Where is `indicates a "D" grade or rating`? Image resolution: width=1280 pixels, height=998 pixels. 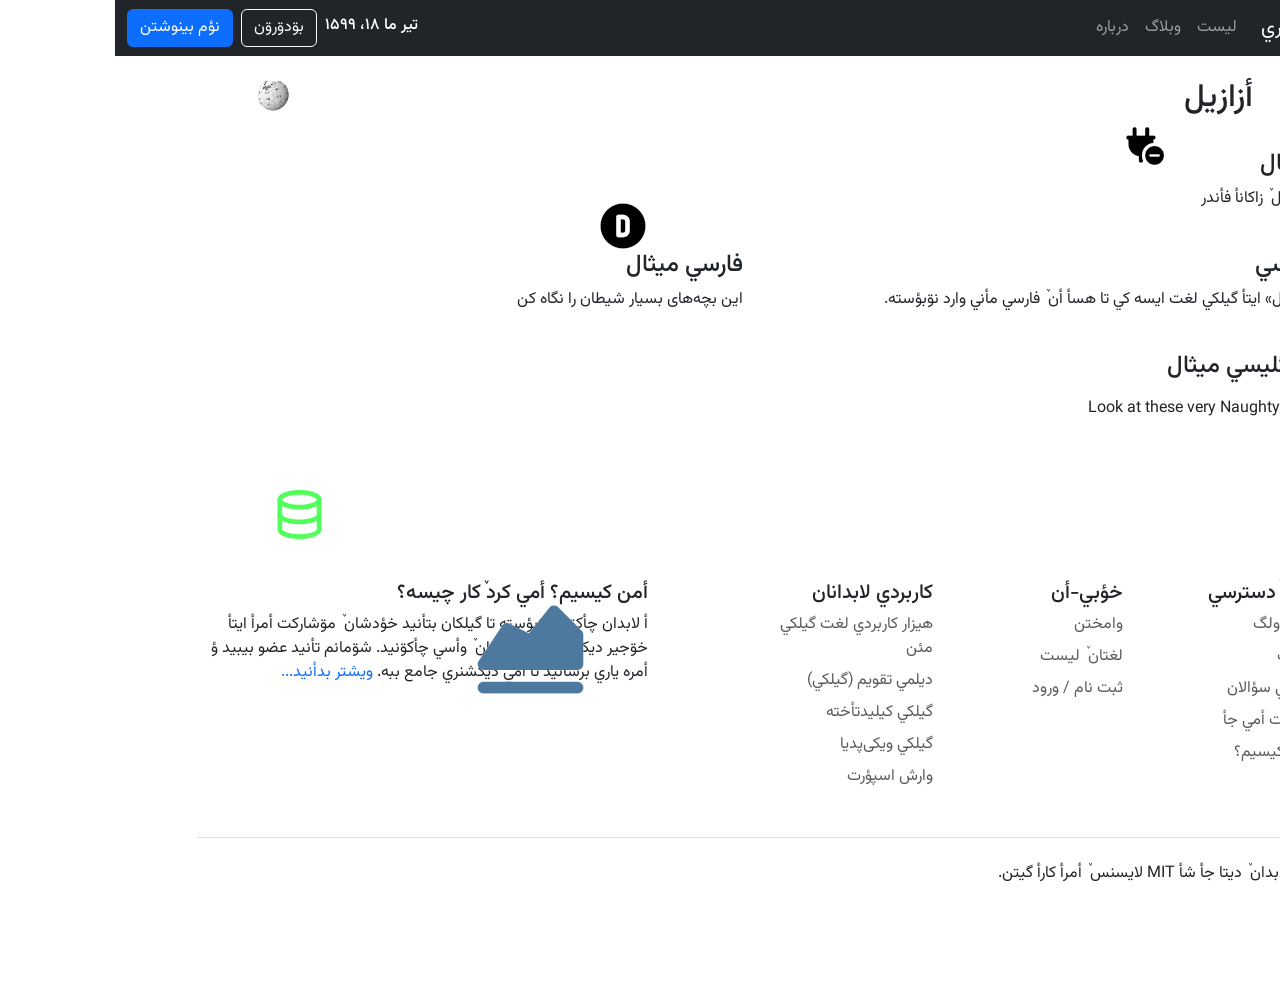
indicates a "D" grade or rating is located at coordinates (623, 226).